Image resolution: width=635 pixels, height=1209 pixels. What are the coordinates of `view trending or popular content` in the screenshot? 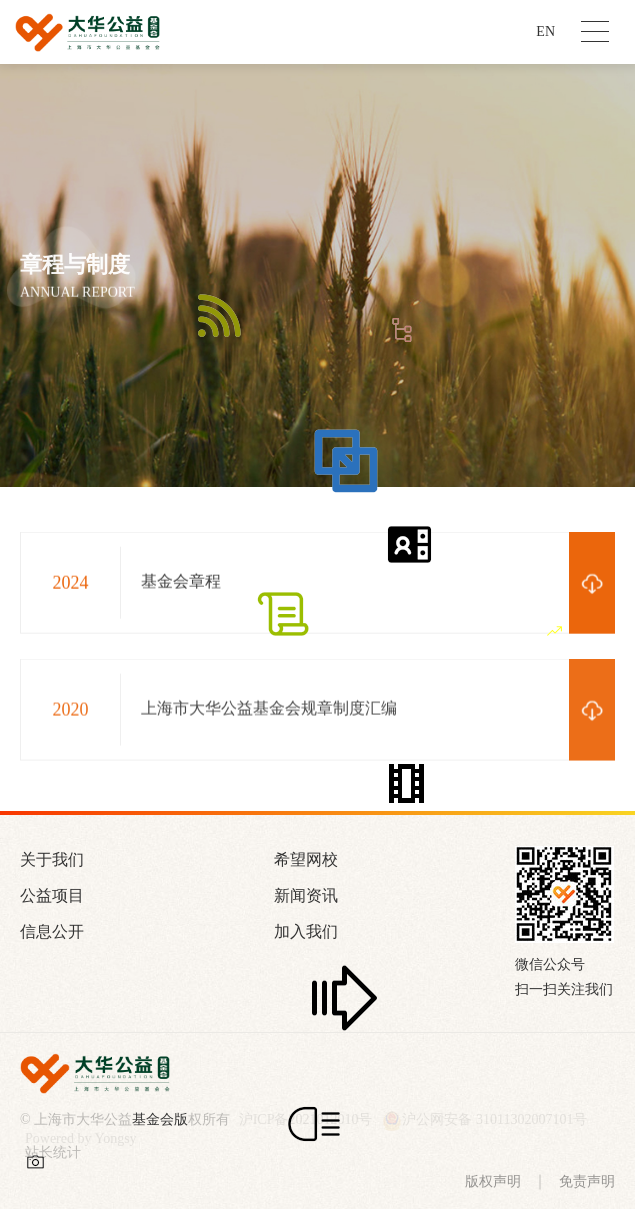 It's located at (554, 631).